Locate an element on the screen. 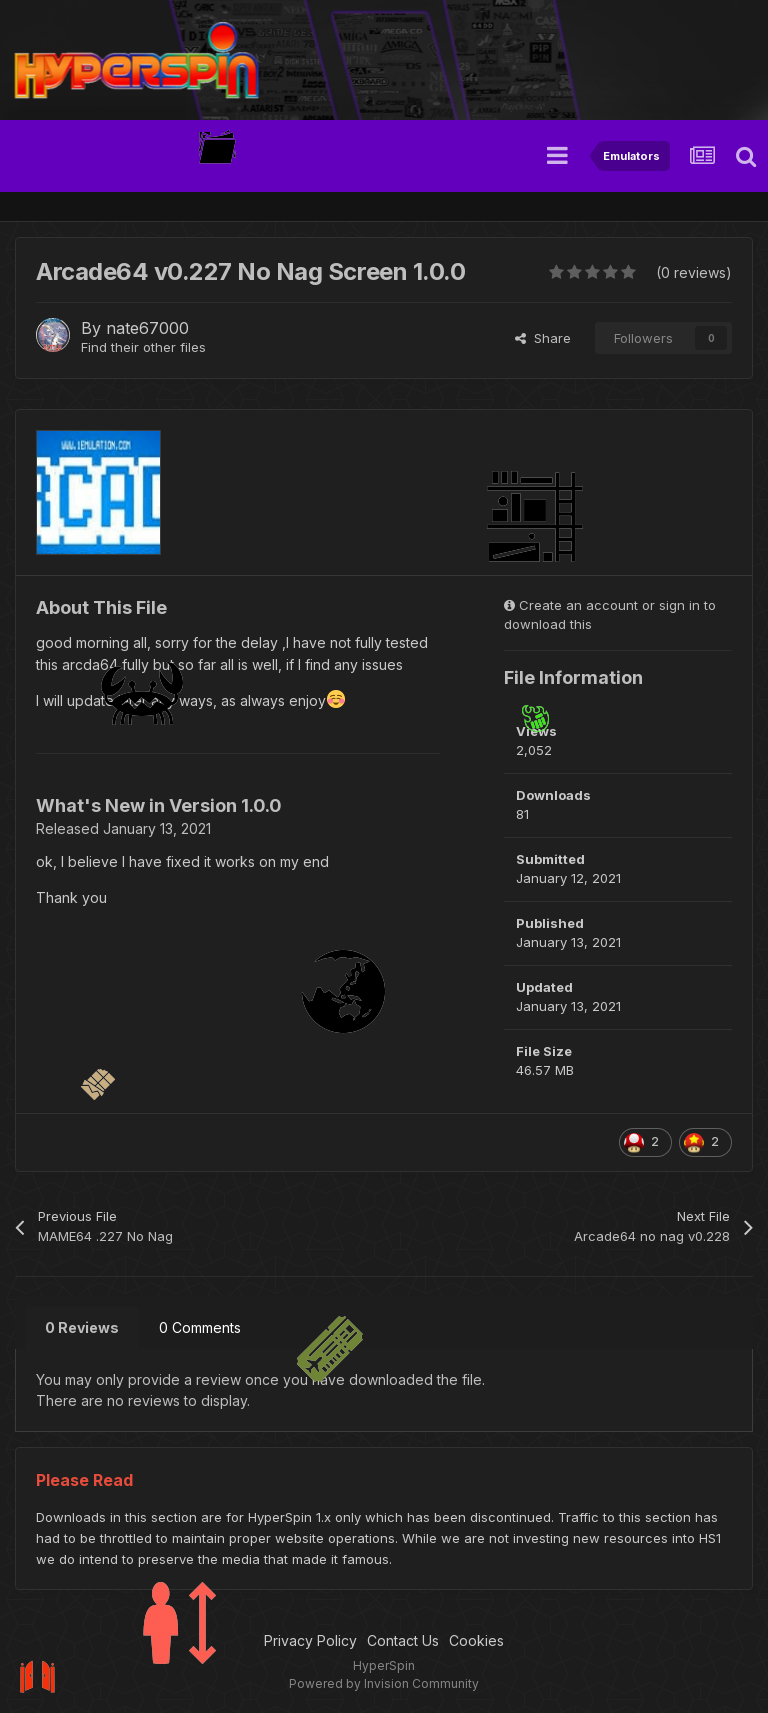  view your boarding pass is located at coordinates (330, 1349).